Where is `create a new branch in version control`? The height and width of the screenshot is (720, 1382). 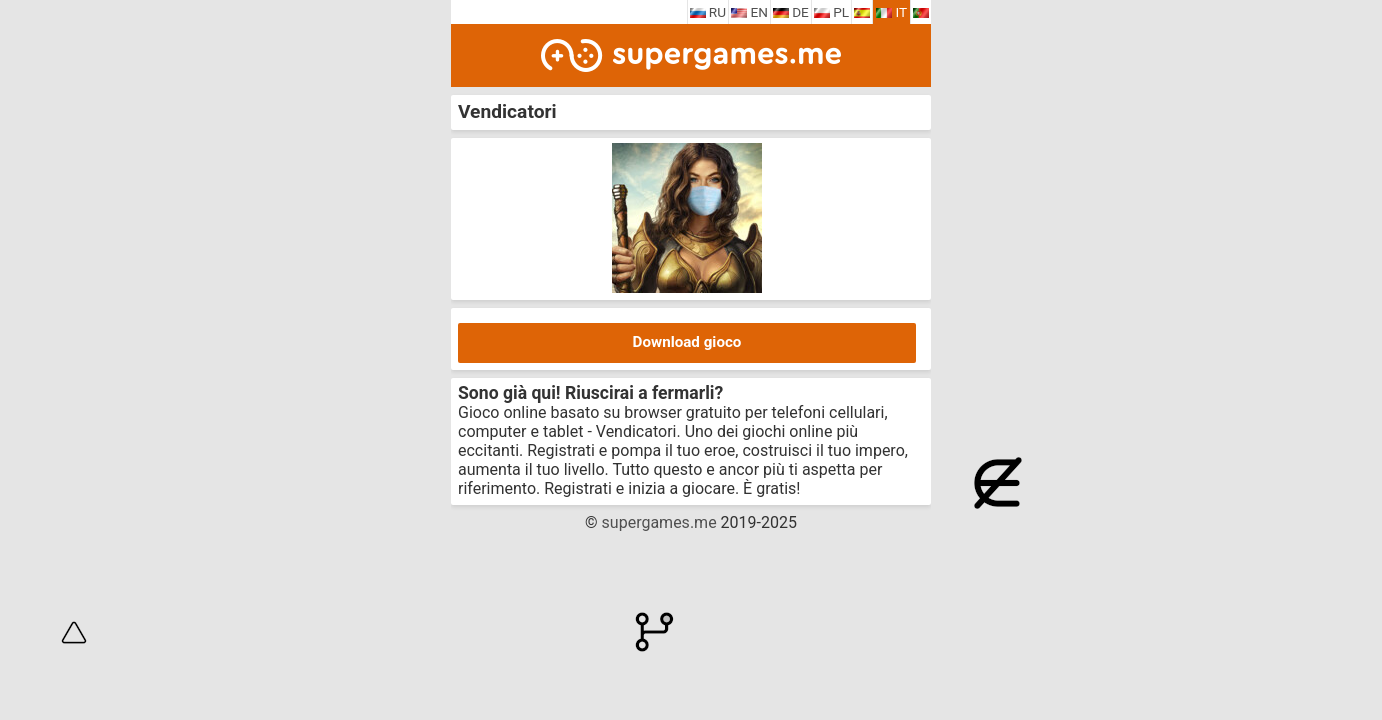 create a new branch in version control is located at coordinates (652, 632).